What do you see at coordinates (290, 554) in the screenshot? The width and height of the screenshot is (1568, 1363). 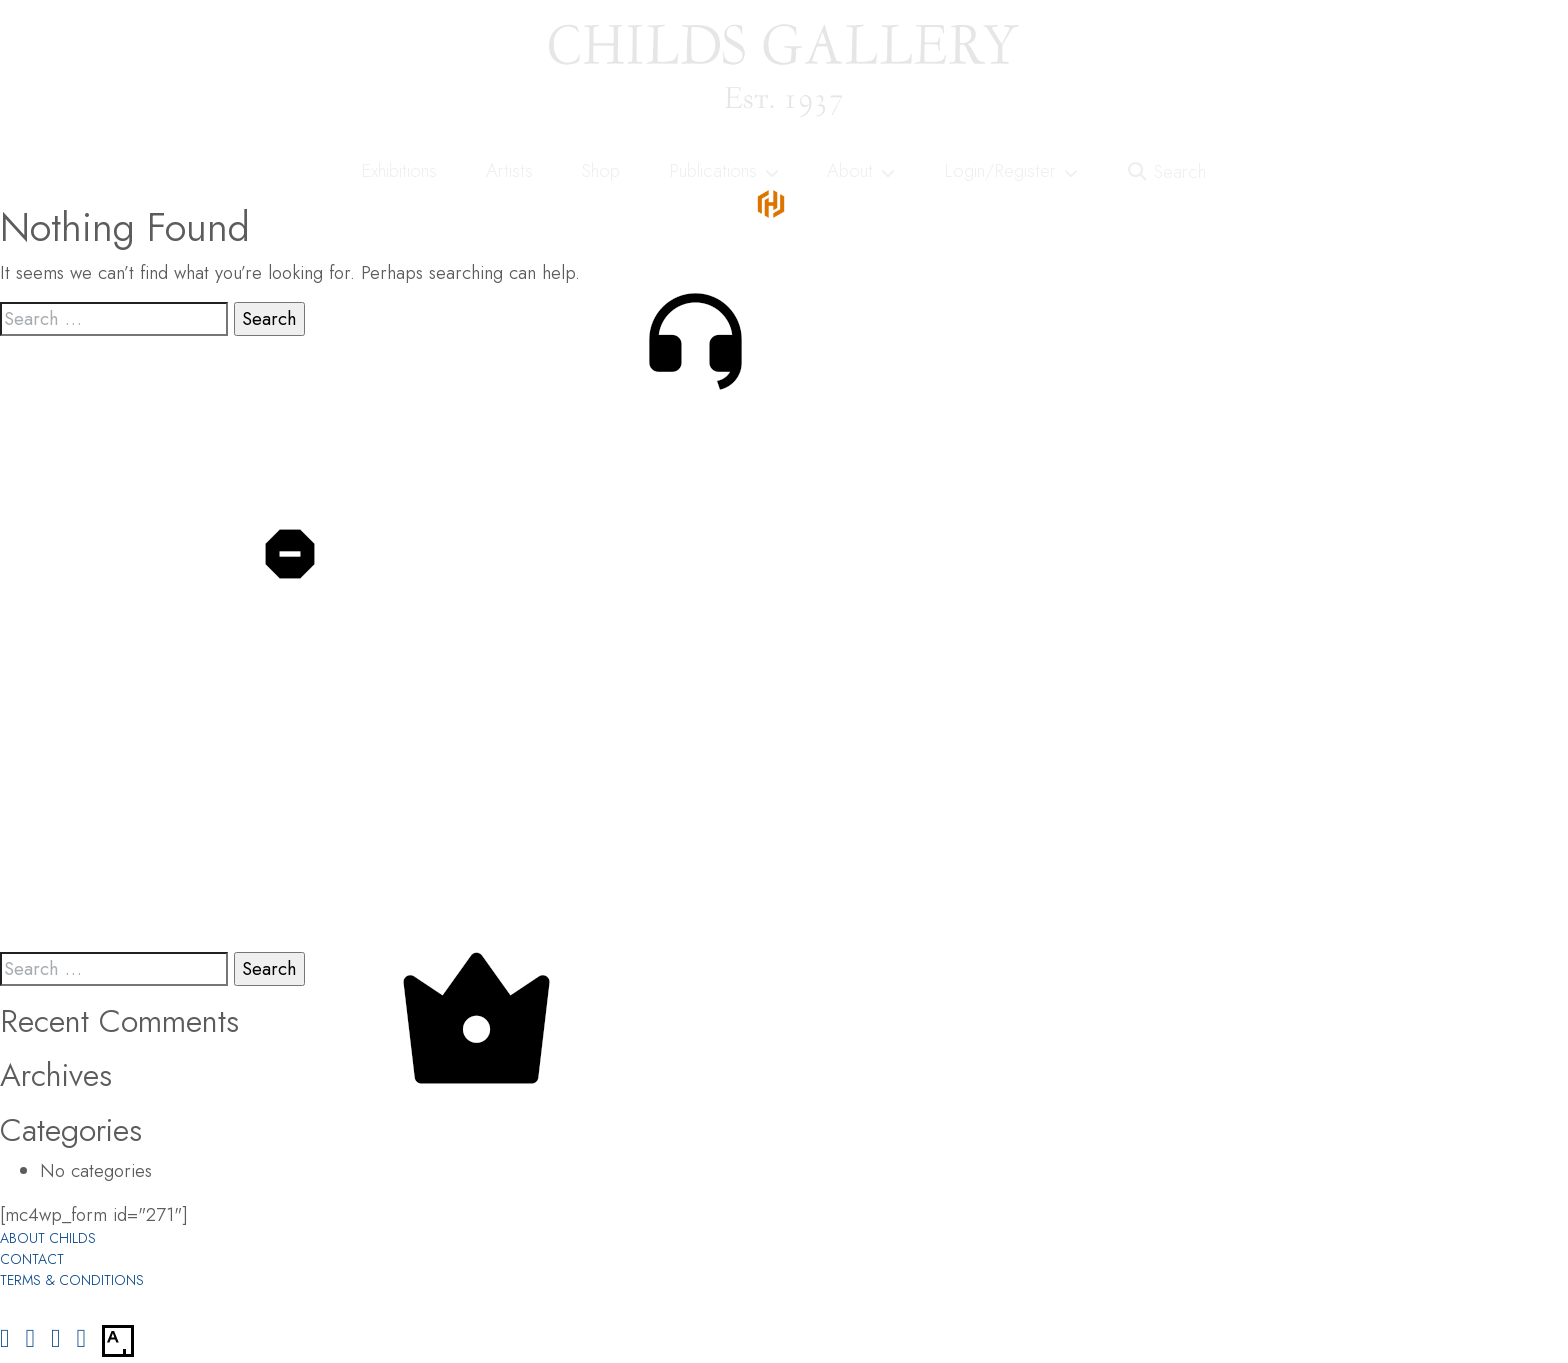 I see `indicates spam or blocked content` at bounding box center [290, 554].